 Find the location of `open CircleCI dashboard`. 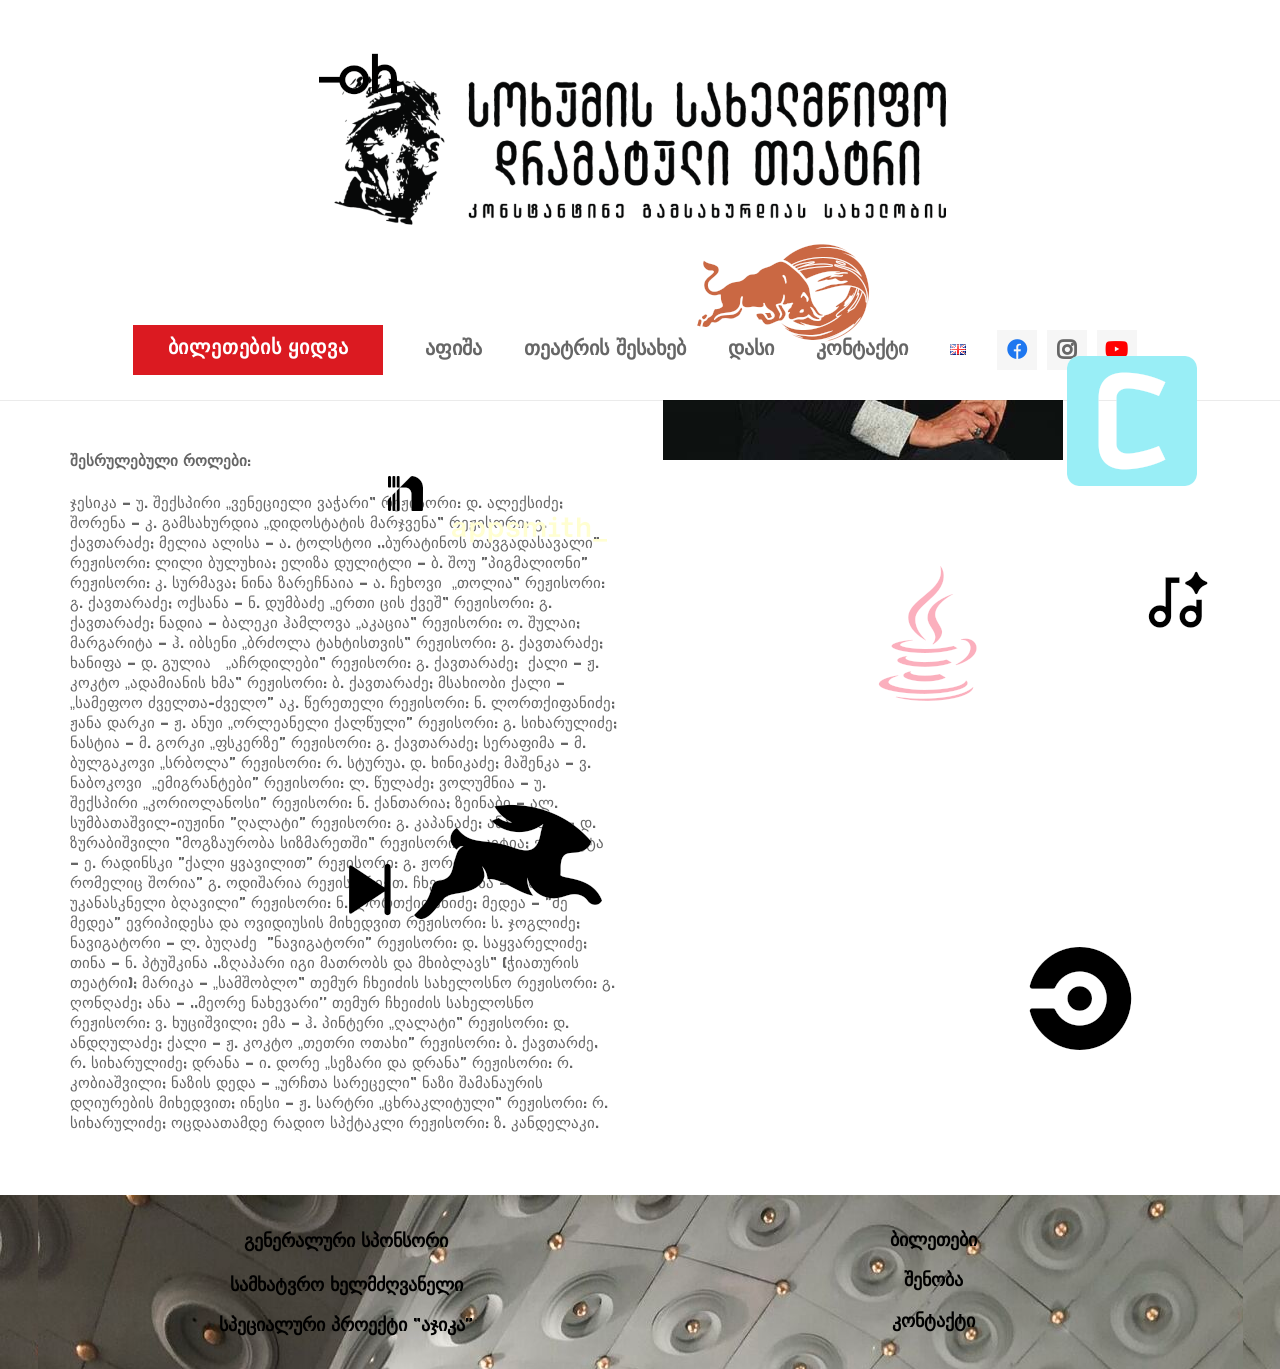

open CircleCI dashboard is located at coordinates (1080, 998).